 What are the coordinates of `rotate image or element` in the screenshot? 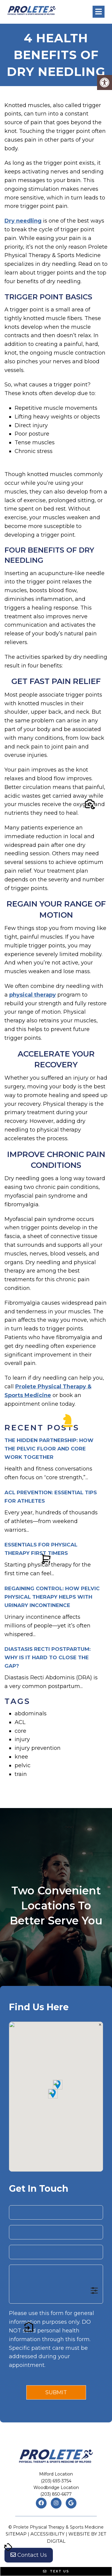 It's located at (8, 2547).